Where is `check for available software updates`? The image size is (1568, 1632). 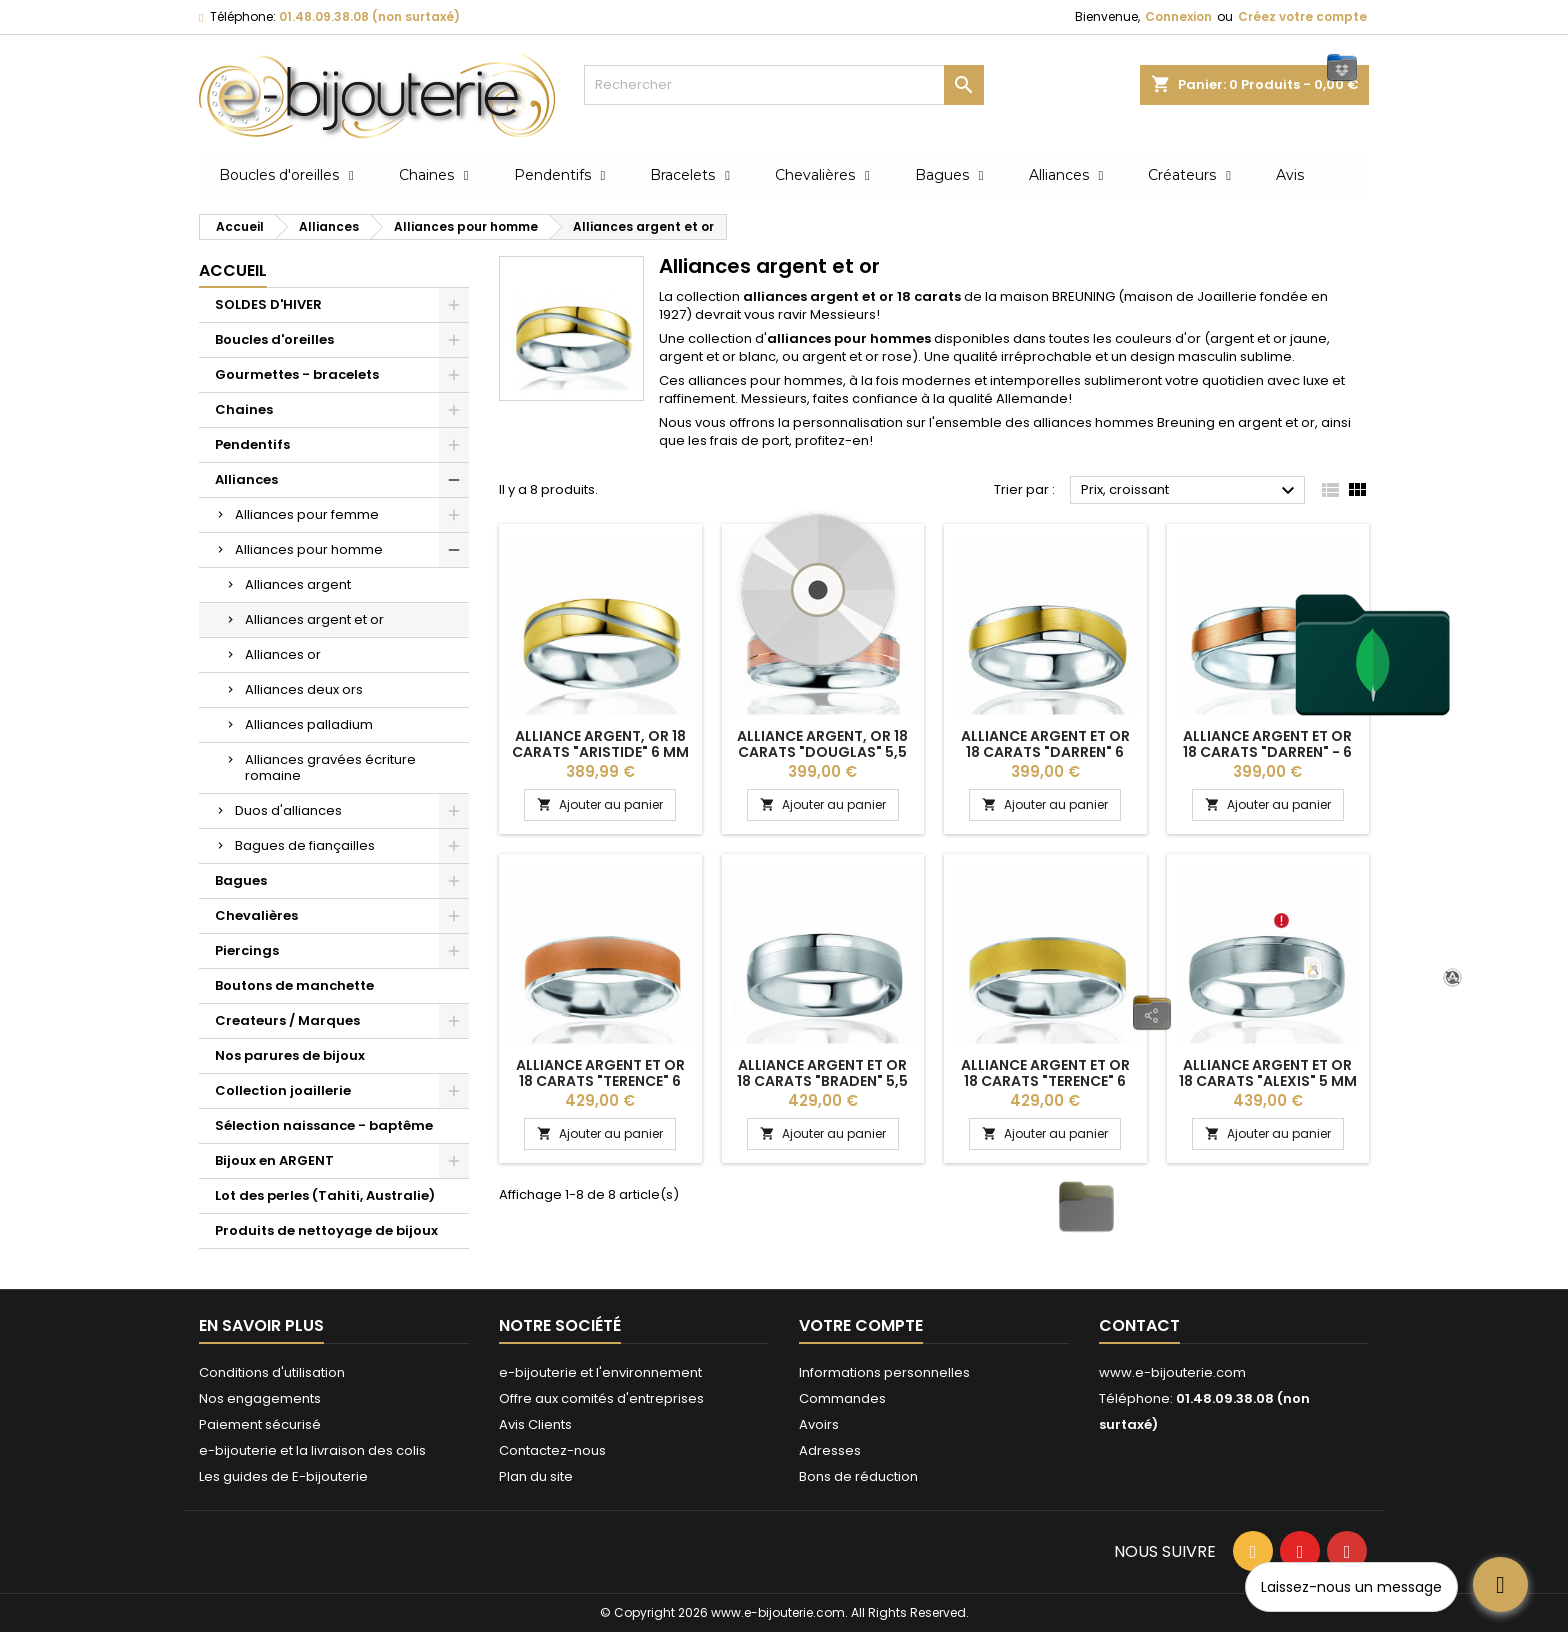
check for available software updates is located at coordinates (1452, 977).